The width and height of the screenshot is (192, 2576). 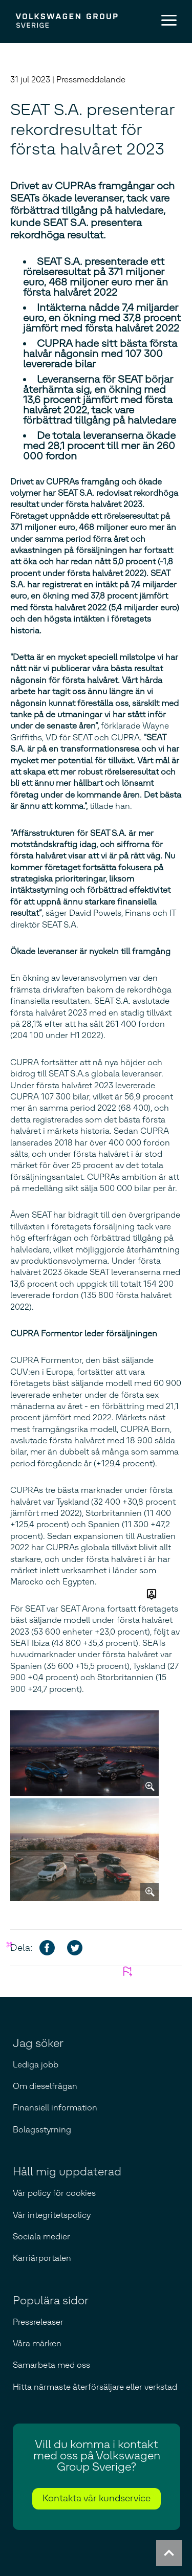 What do you see at coordinates (127, 1971) in the screenshot?
I see `flag an item for urgent attention` at bounding box center [127, 1971].